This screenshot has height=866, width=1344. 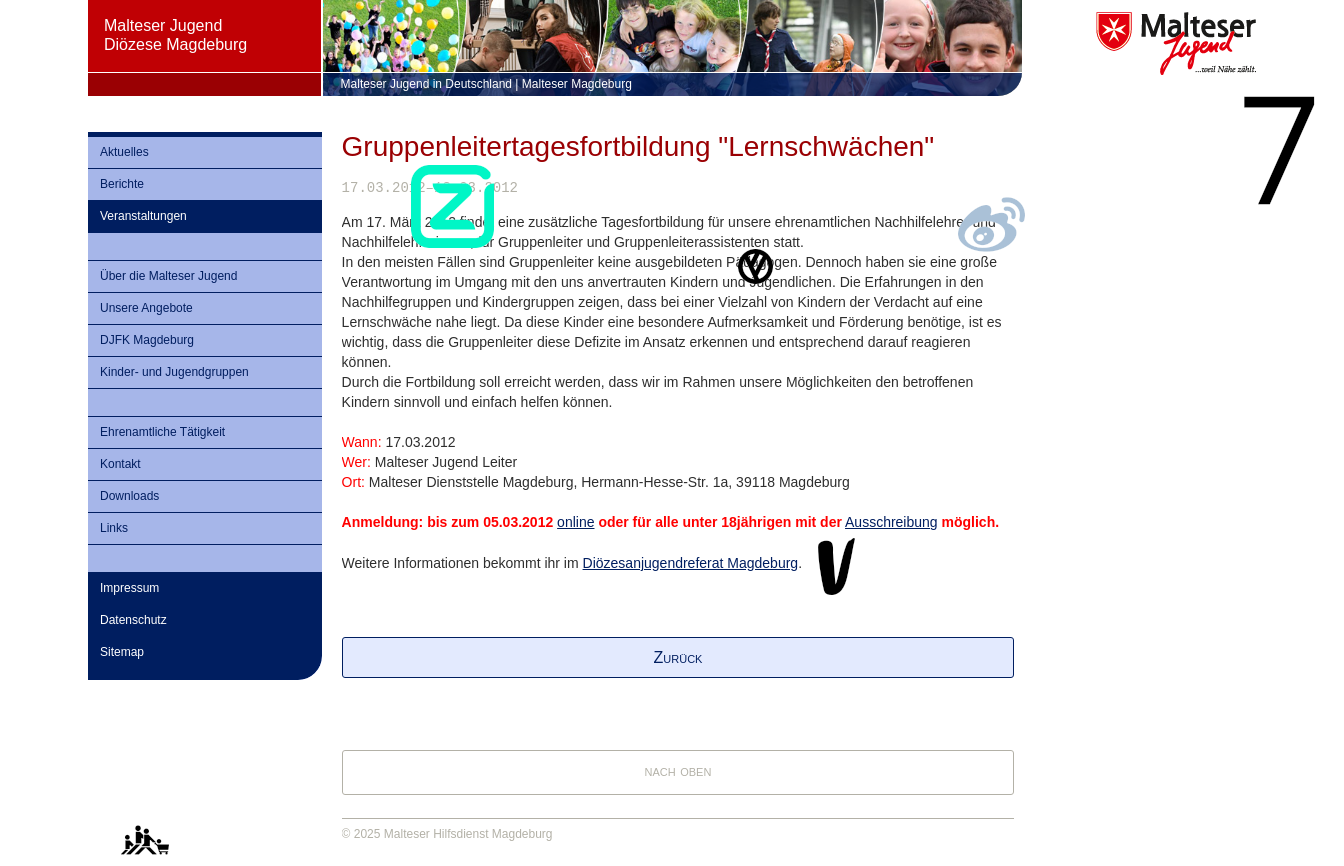 What do you see at coordinates (1276, 150) in the screenshot?
I see `select or insert the number 7` at bounding box center [1276, 150].